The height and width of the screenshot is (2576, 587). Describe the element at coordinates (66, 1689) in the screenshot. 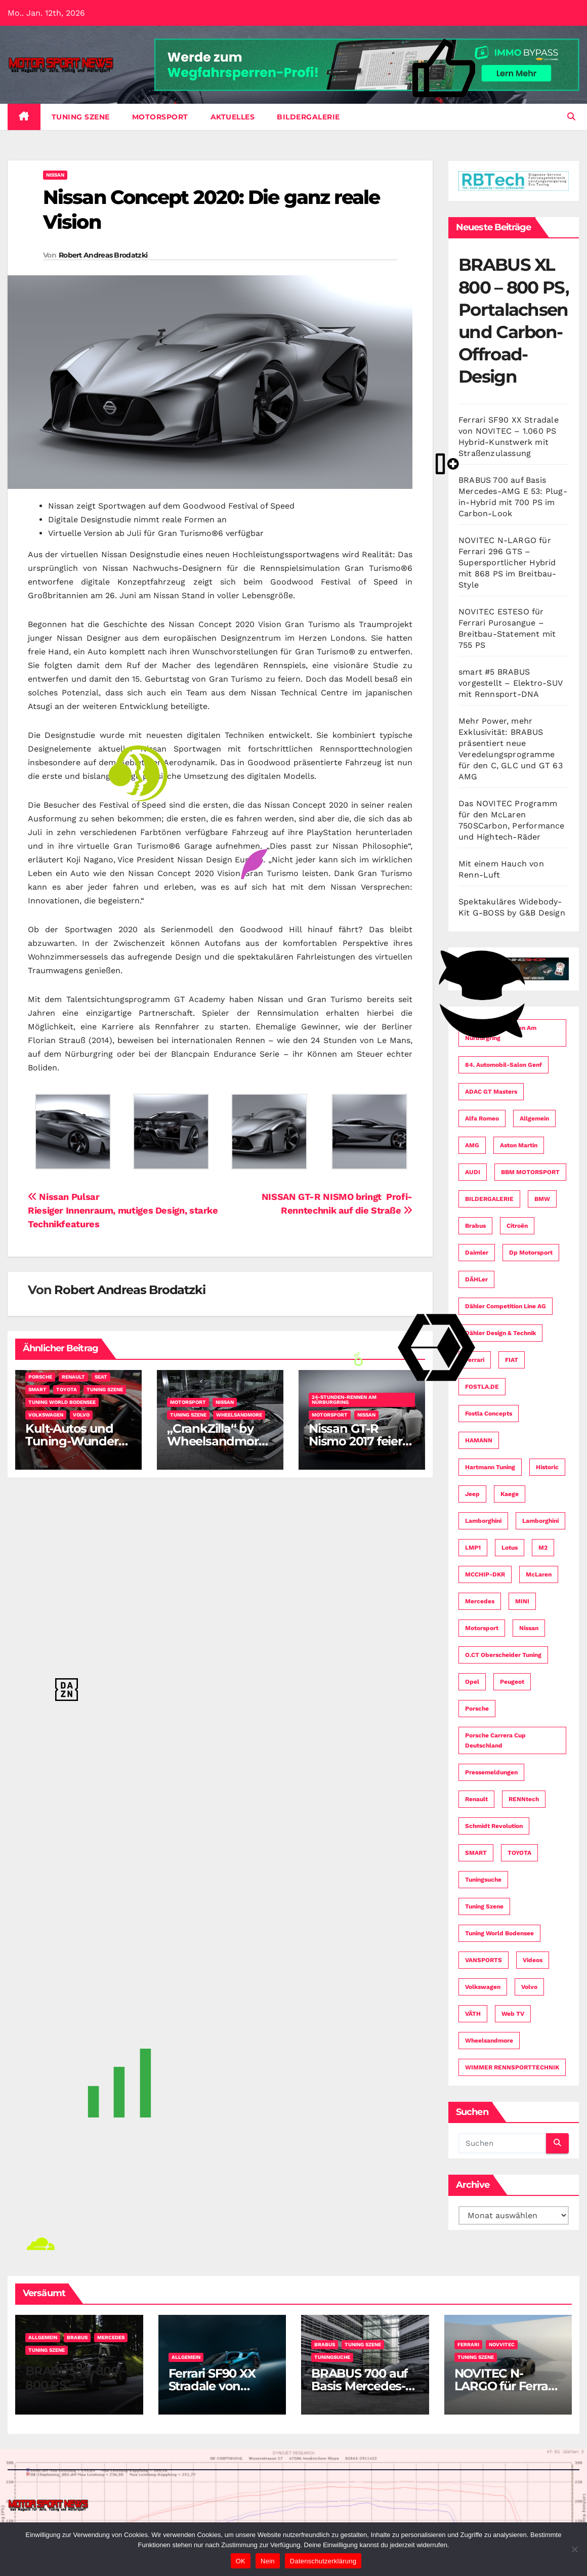

I see `open the DAZN sports streaming app` at that location.